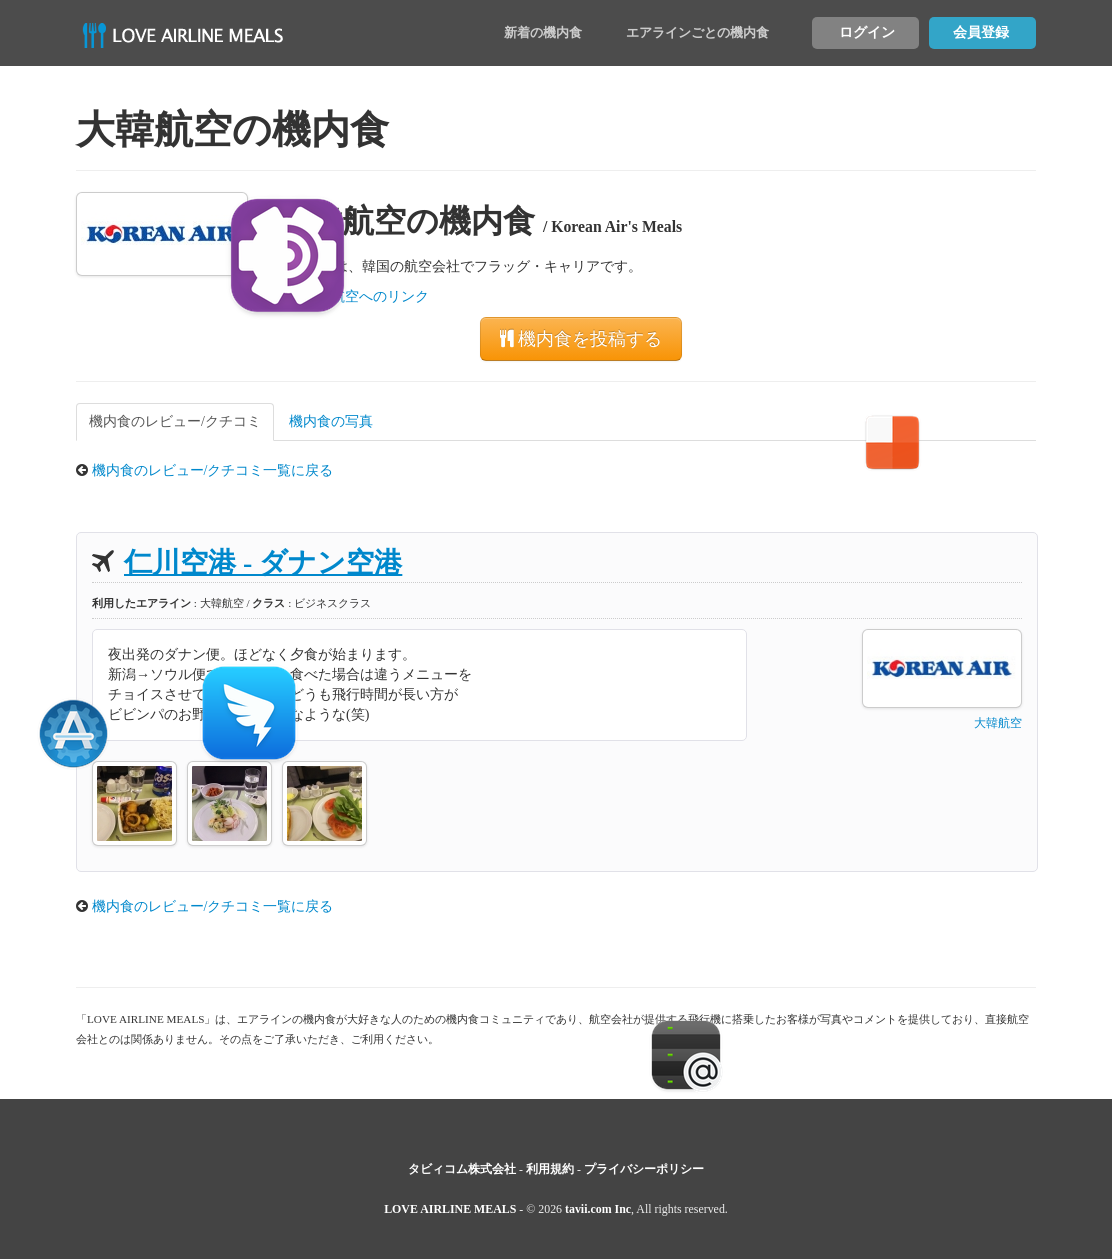 The width and height of the screenshot is (1112, 1259). I want to click on open dingtalk messaging app, so click(249, 713).